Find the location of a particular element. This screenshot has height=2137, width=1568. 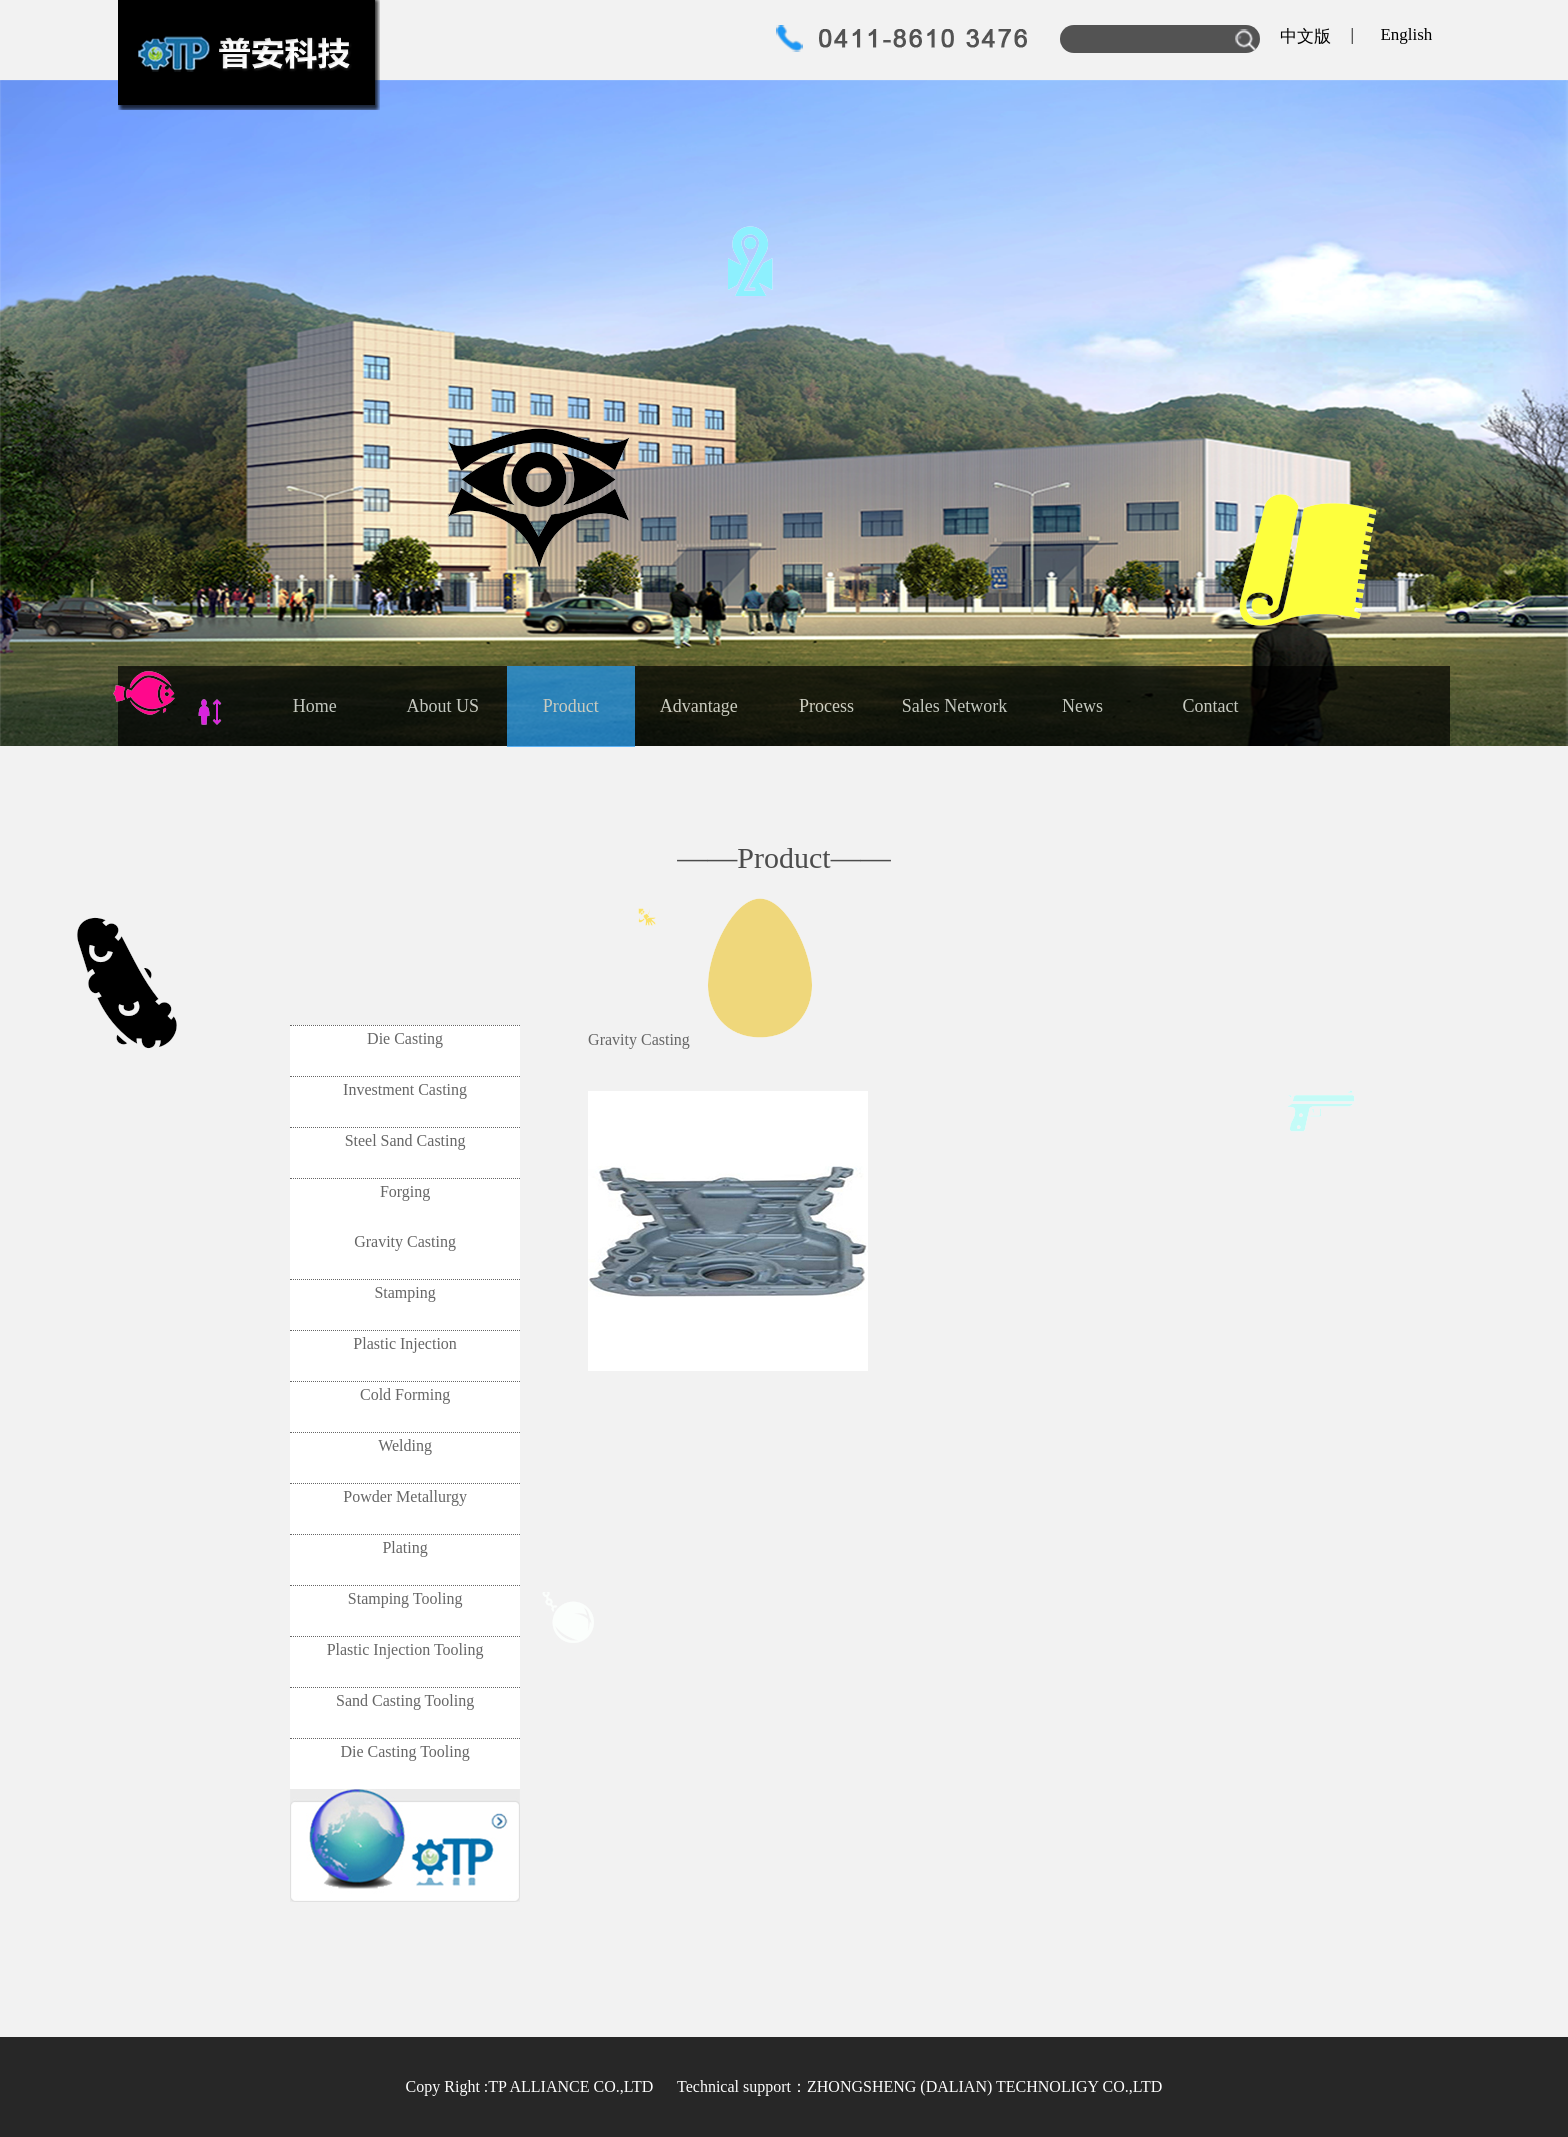

indicates amputation or limb loss in a medical game context is located at coordinates (647, 917).